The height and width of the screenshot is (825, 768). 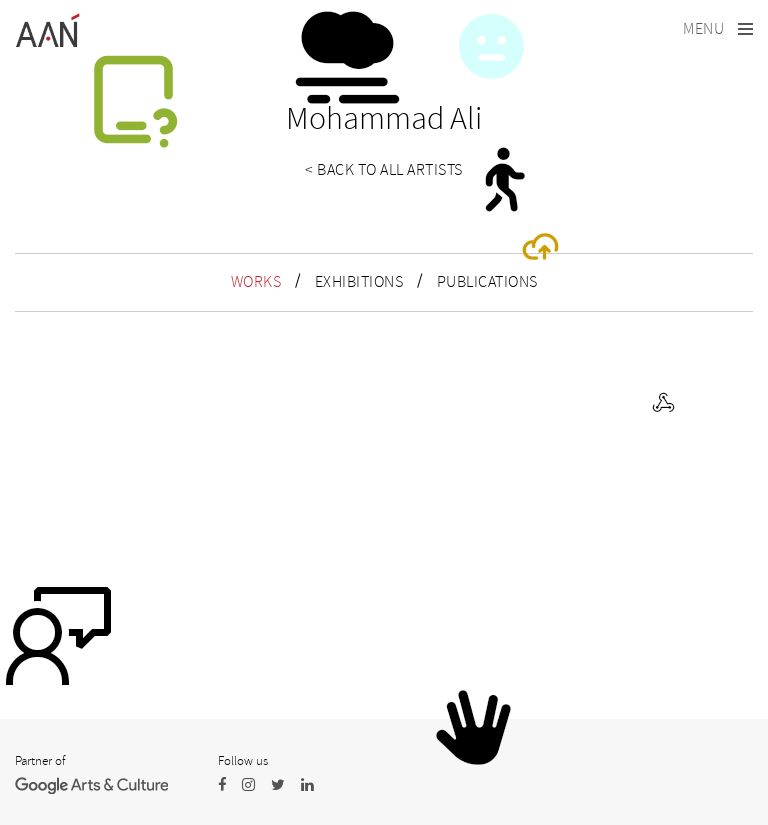 What do you see at coordinates (540, 246) in the screenshot?
I see `upload file to cloud storage` at bounding box center [540, 246].